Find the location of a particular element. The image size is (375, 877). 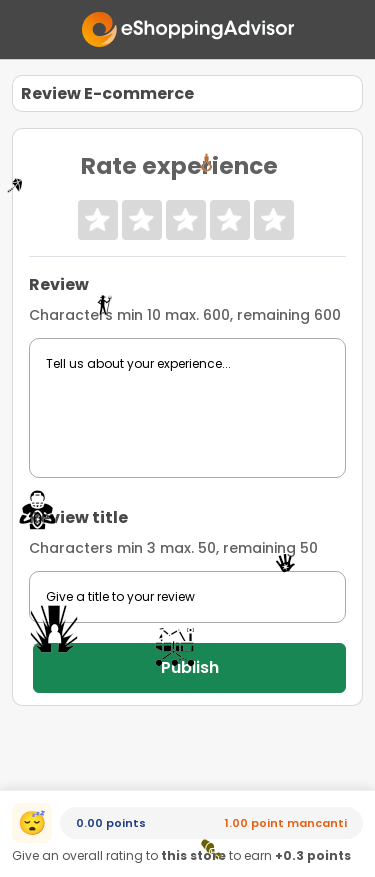

suicide symbol is located at coordinates (206, 162).